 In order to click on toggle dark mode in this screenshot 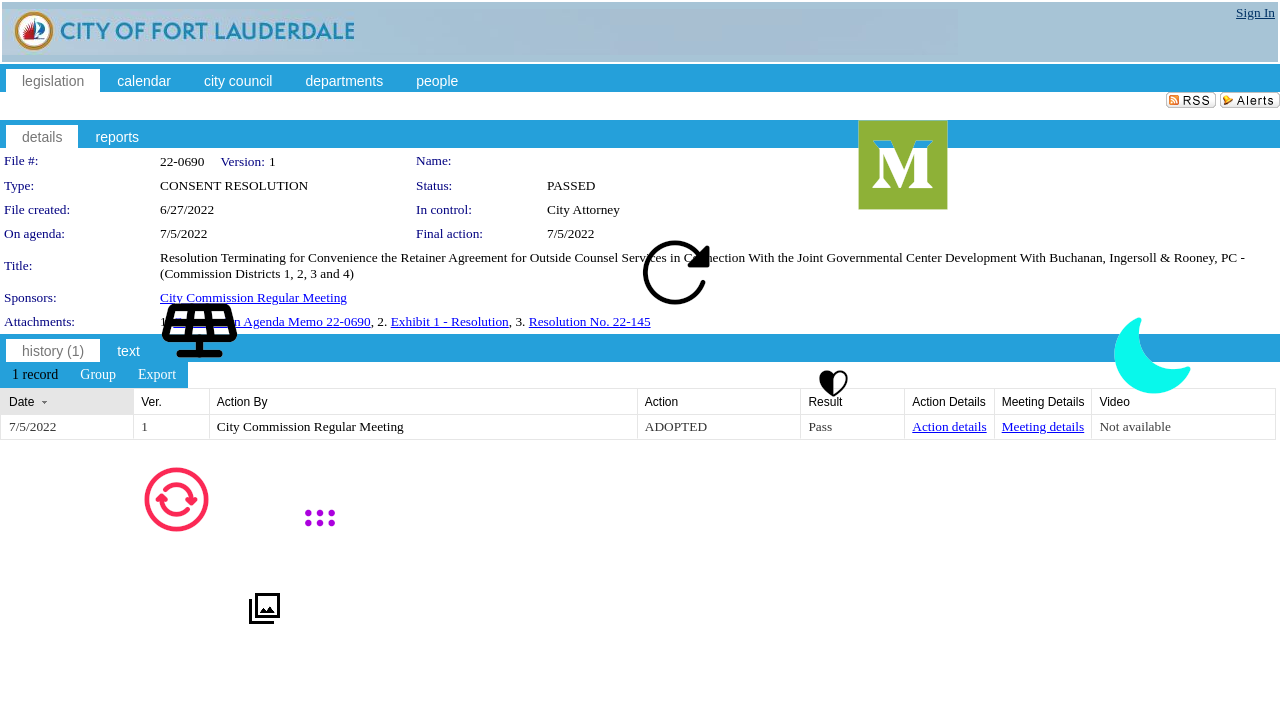, I will do `click(1152, 355)`.